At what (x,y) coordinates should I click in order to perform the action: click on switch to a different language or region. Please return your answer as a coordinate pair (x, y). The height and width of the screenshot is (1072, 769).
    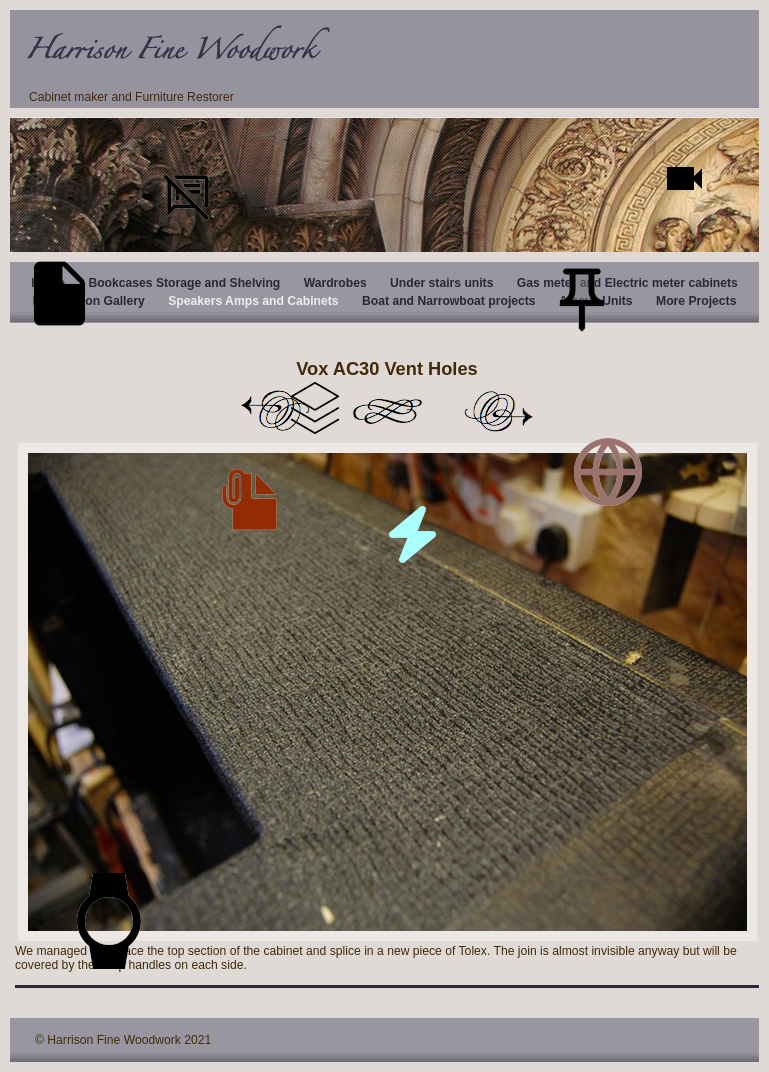
    Looking at the image, I should click on (608, 472).